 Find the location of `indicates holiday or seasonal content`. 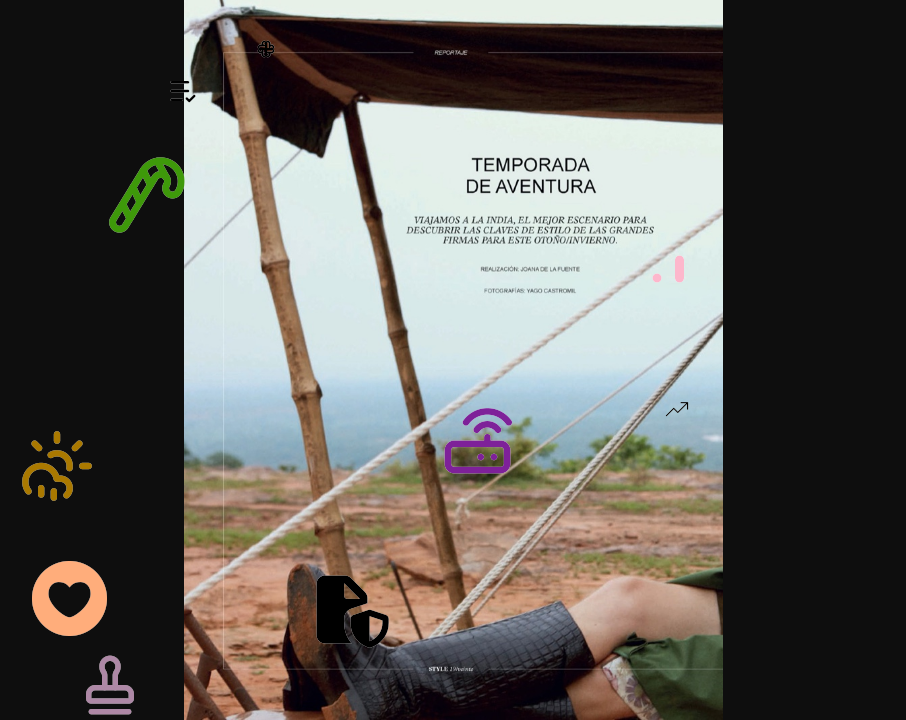

indicates holiday or seasonal content is located at coordinates (147, 195).